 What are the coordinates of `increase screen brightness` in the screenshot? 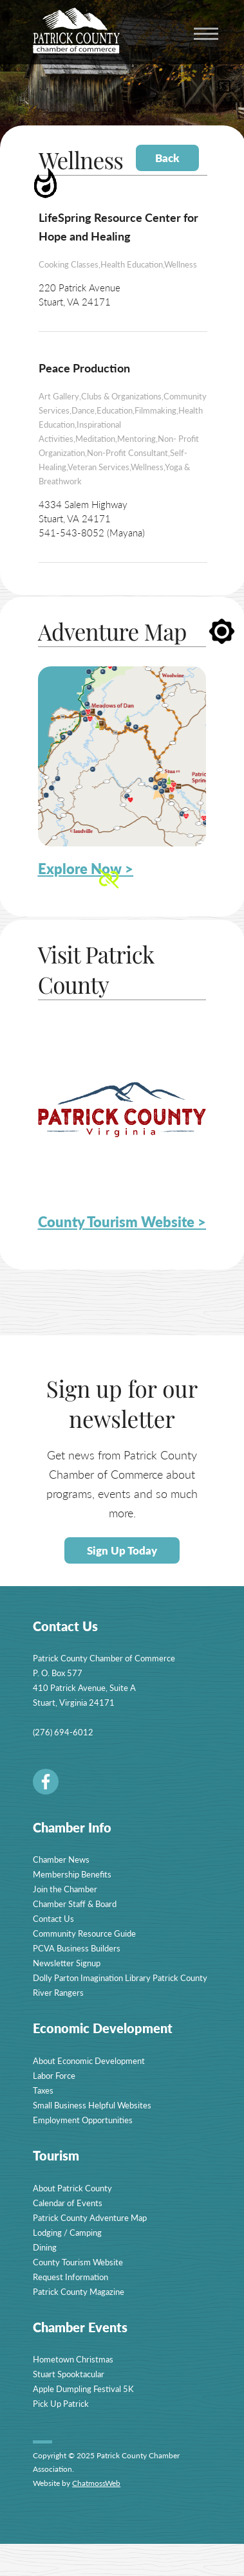 It's located at (221, 631).